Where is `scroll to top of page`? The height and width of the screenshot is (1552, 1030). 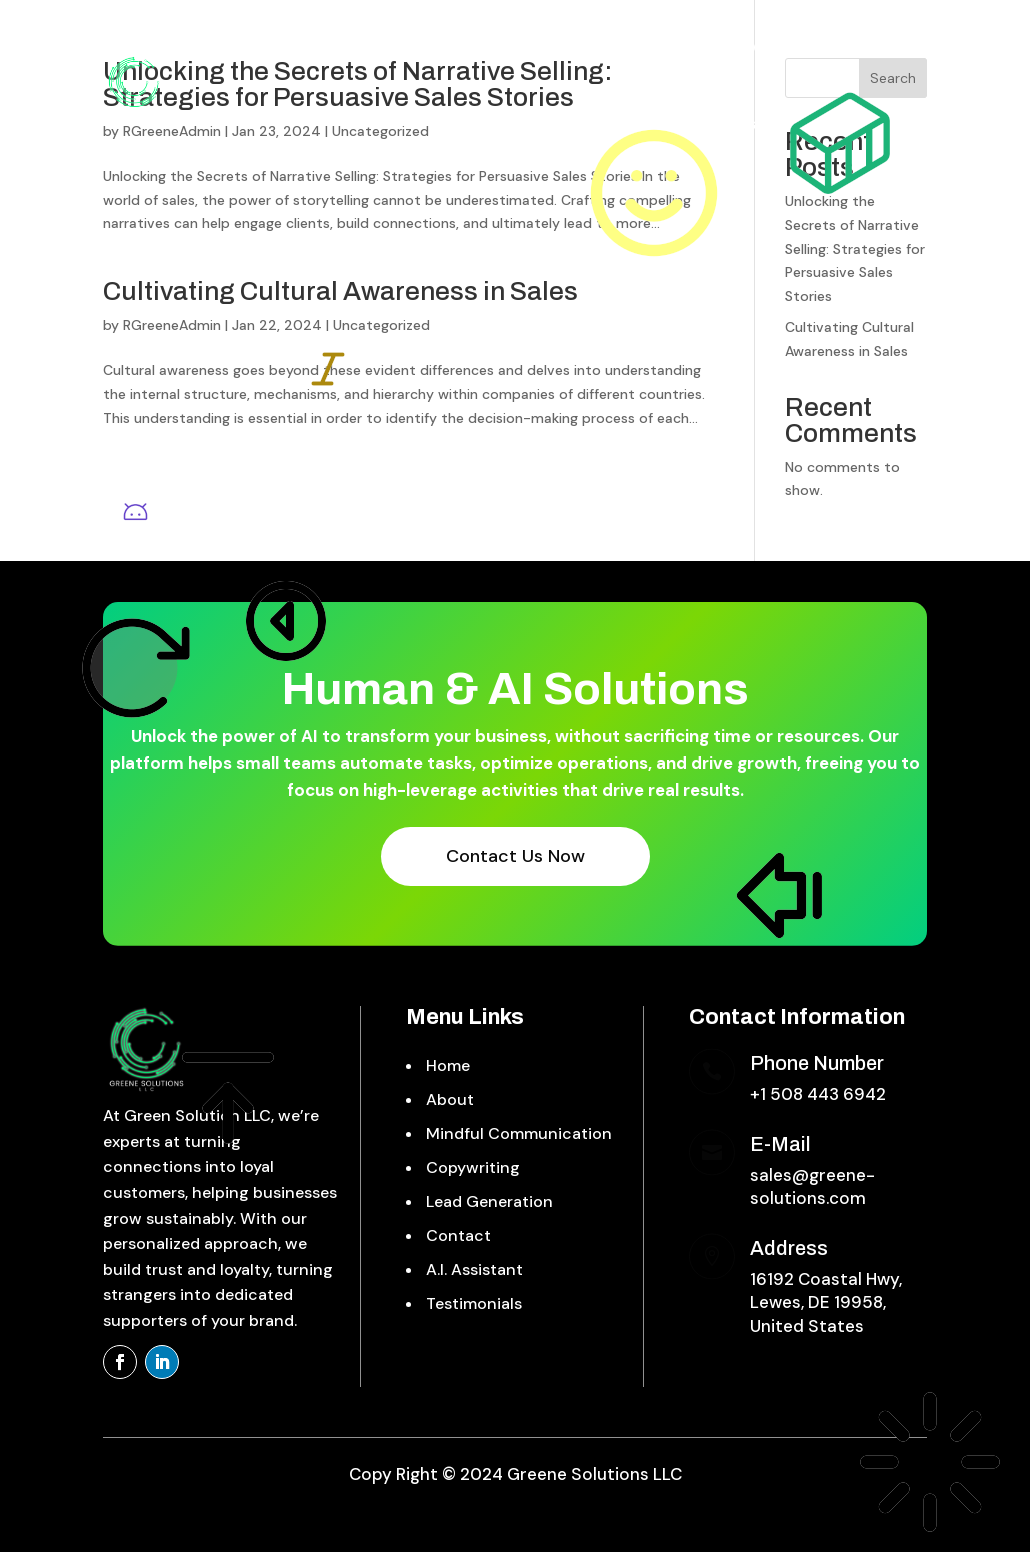
scroll to top of page is located at coordinates (228, 1098).